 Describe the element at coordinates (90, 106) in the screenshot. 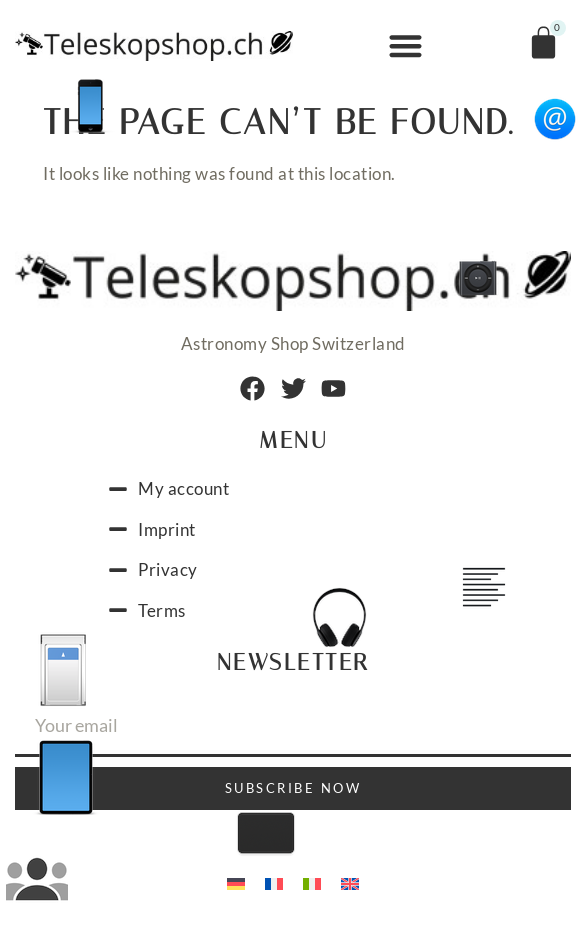

I see `iPod Touch device connected to your computer` at that location.